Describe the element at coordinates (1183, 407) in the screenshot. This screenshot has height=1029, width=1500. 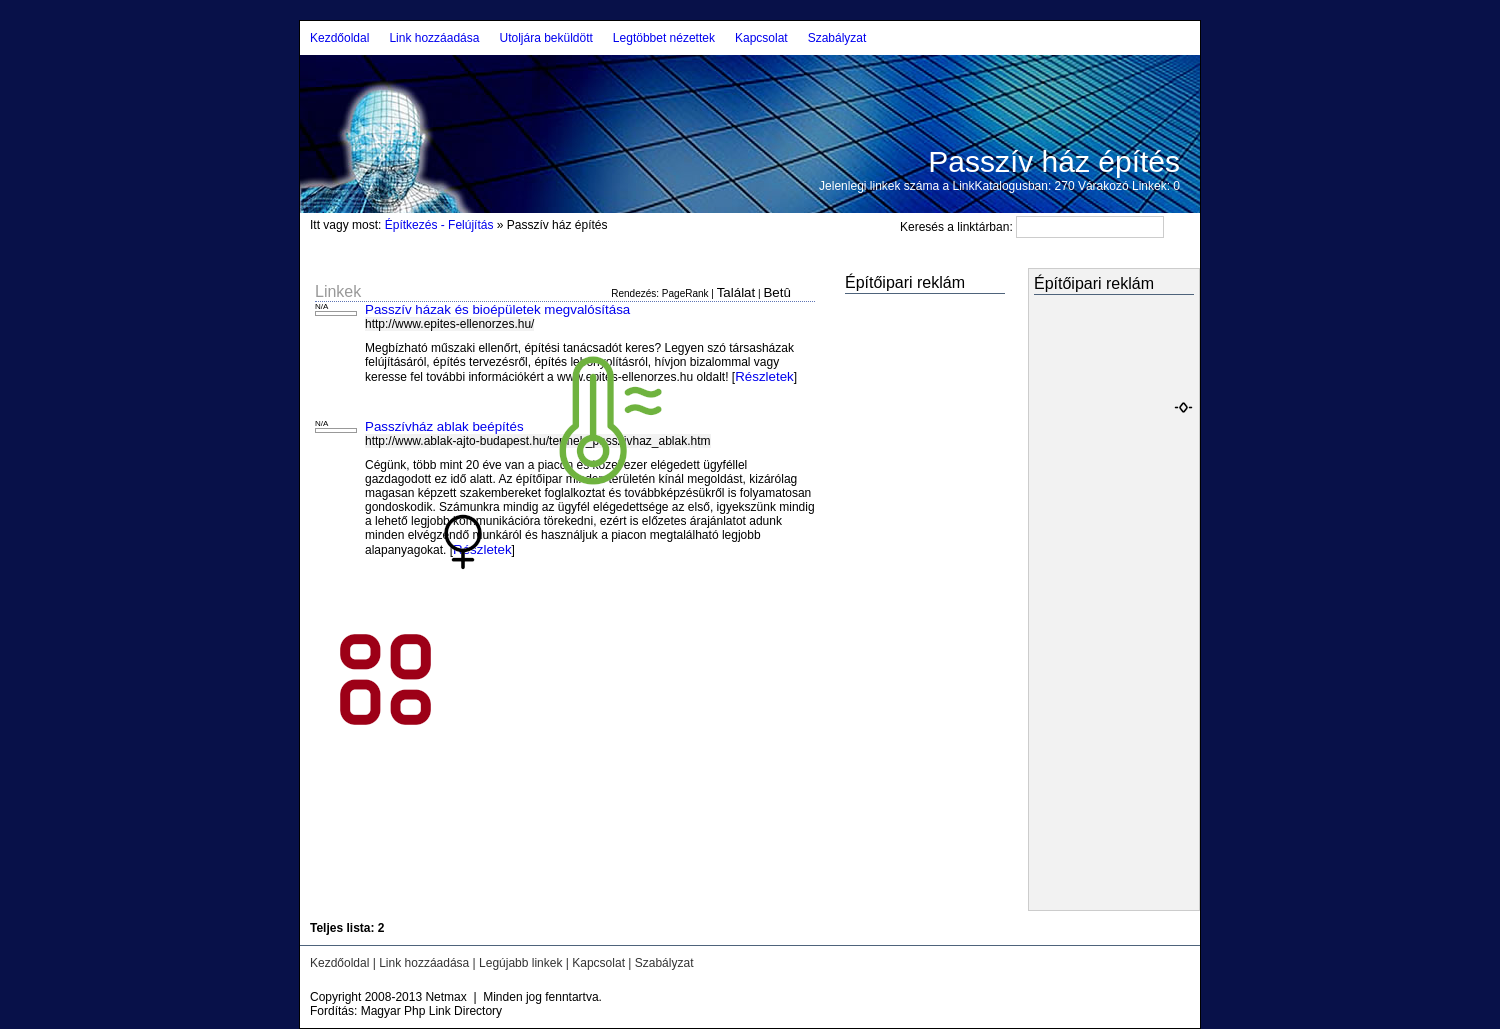
I see `align keyframe to horizontal center` at that location.